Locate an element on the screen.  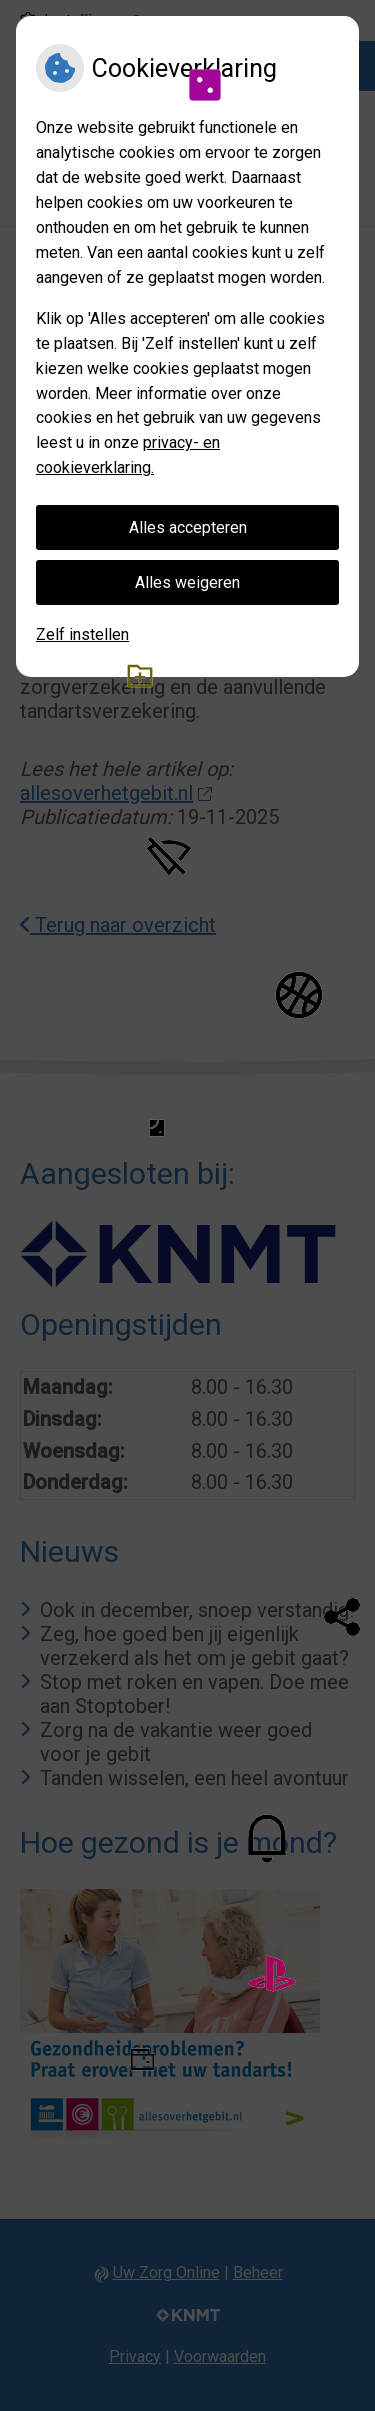
create a new folder is located at coordinates (140, 676).